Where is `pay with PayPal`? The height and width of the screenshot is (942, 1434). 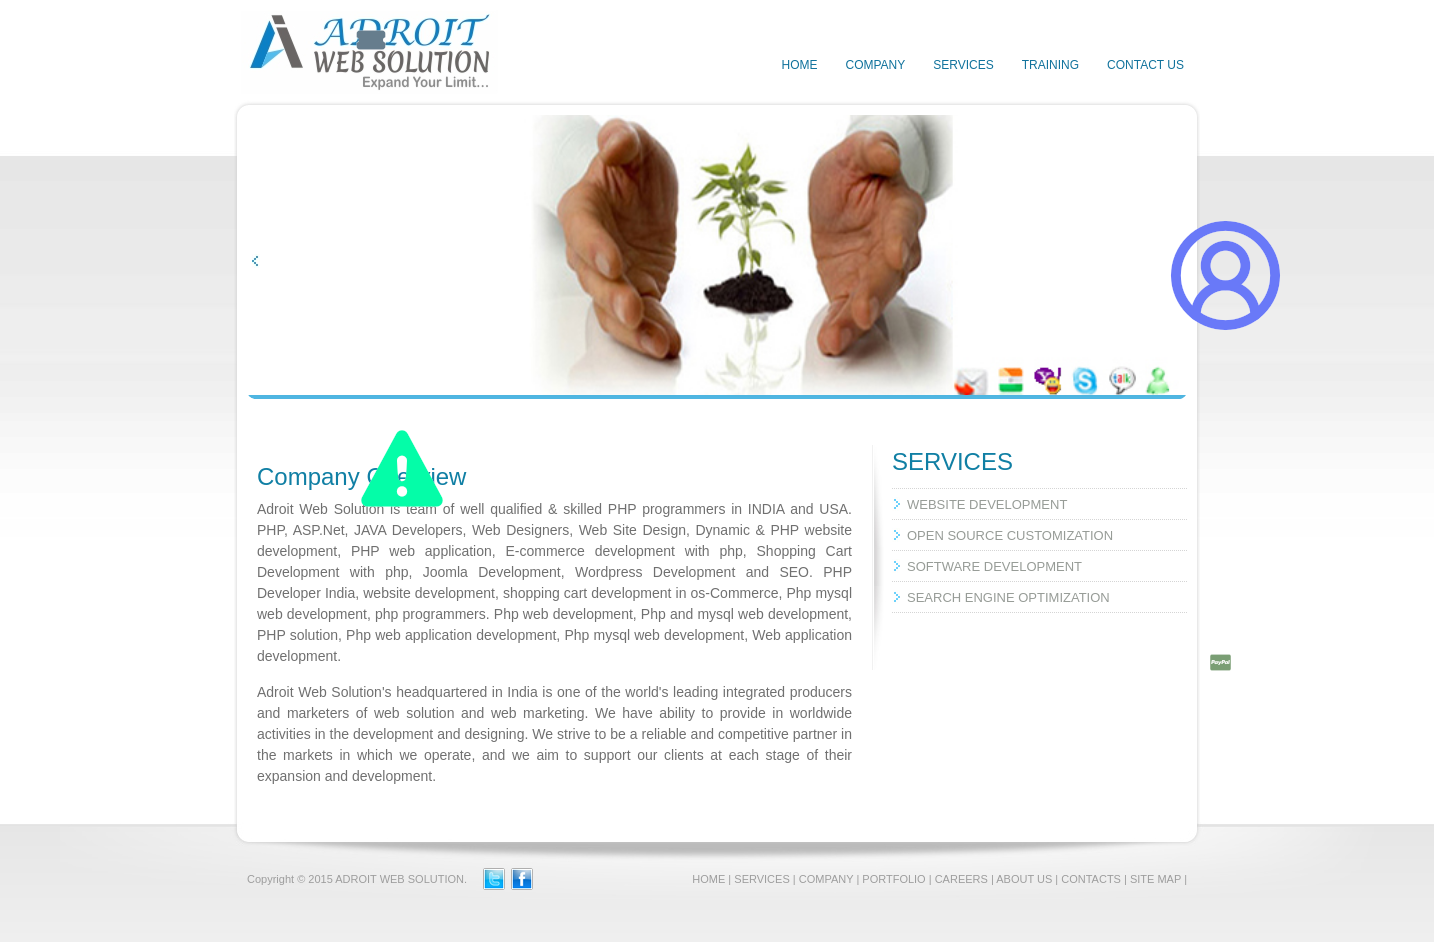
pay with PayPal is located at coordinates (1220, 662).